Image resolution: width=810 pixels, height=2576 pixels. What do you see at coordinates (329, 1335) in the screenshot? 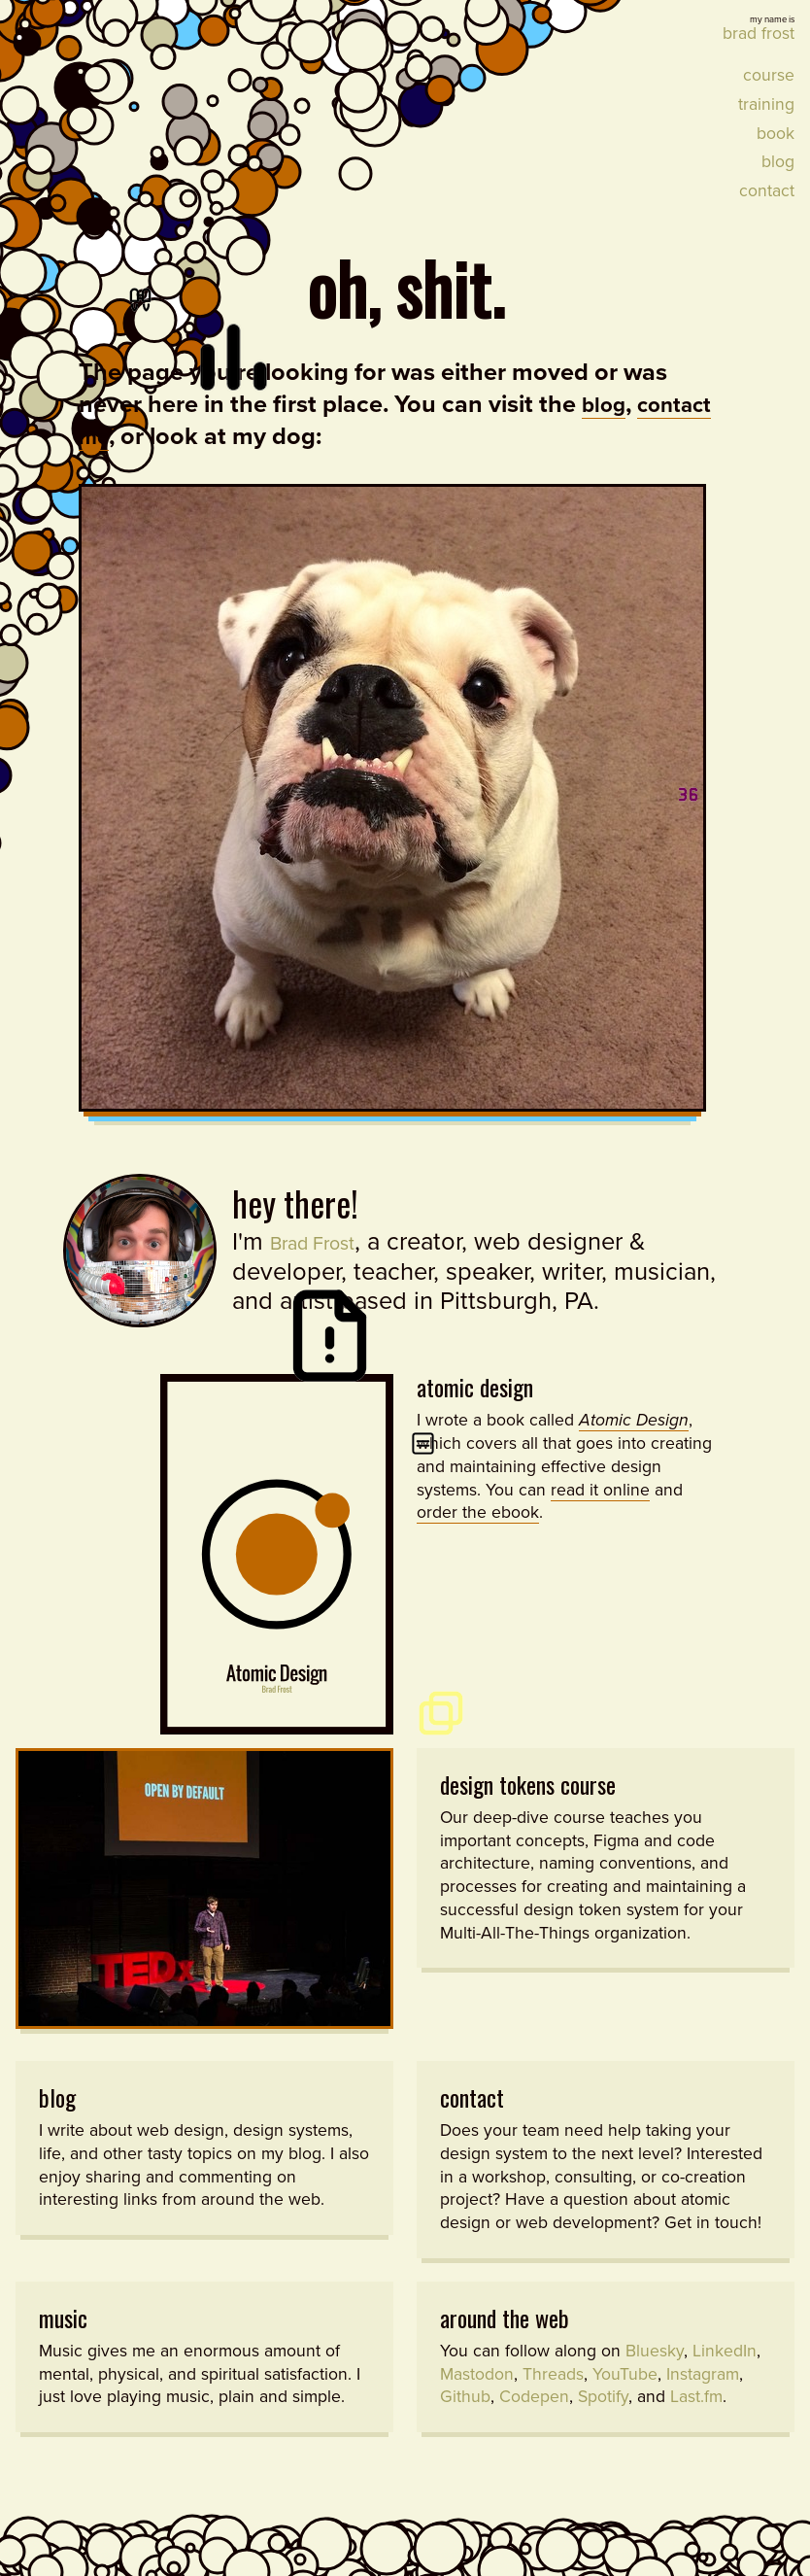
I see `indicates a file with an error or warning` at bounding box center [329, 1335].